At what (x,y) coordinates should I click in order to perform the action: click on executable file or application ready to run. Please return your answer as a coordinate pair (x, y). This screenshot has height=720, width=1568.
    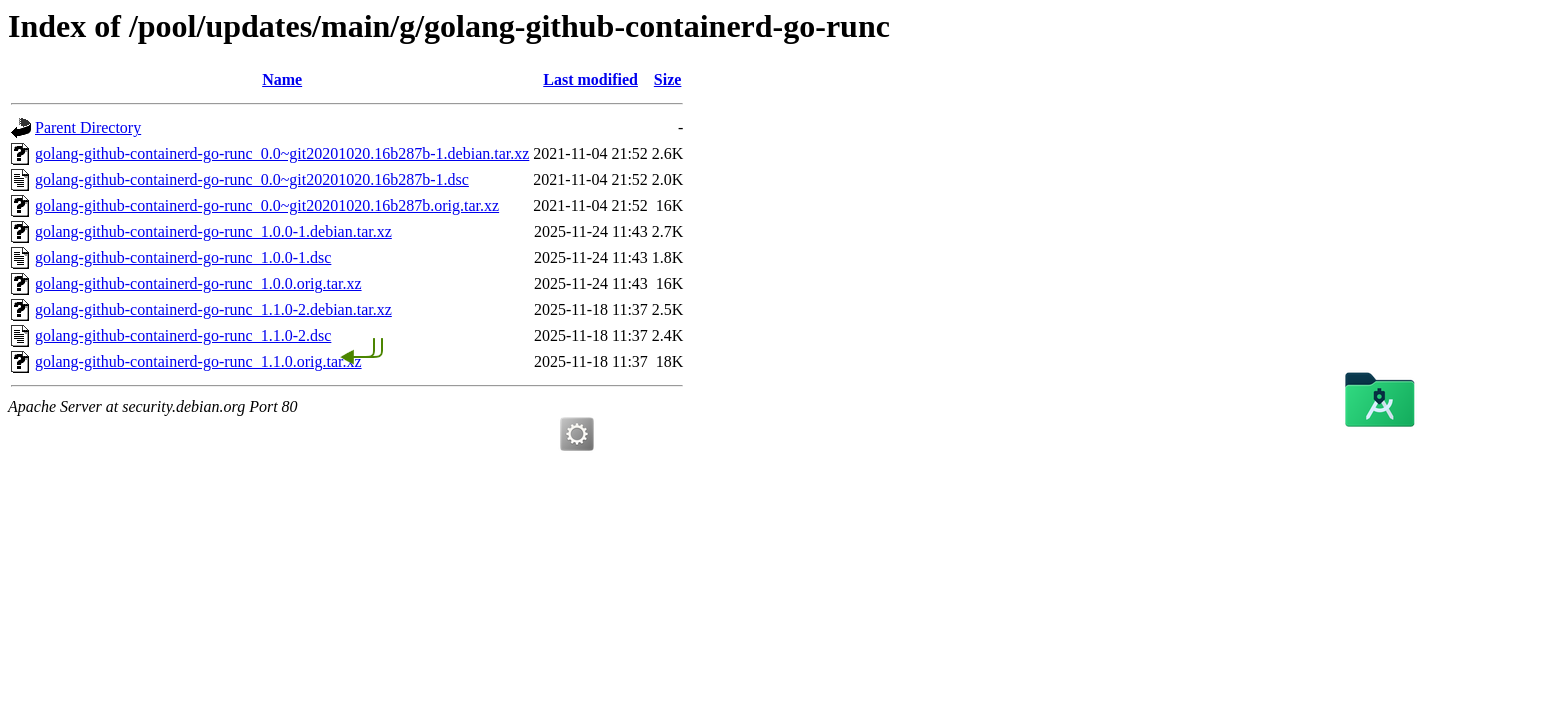
    Looking at the image, I should click on (577, 434).